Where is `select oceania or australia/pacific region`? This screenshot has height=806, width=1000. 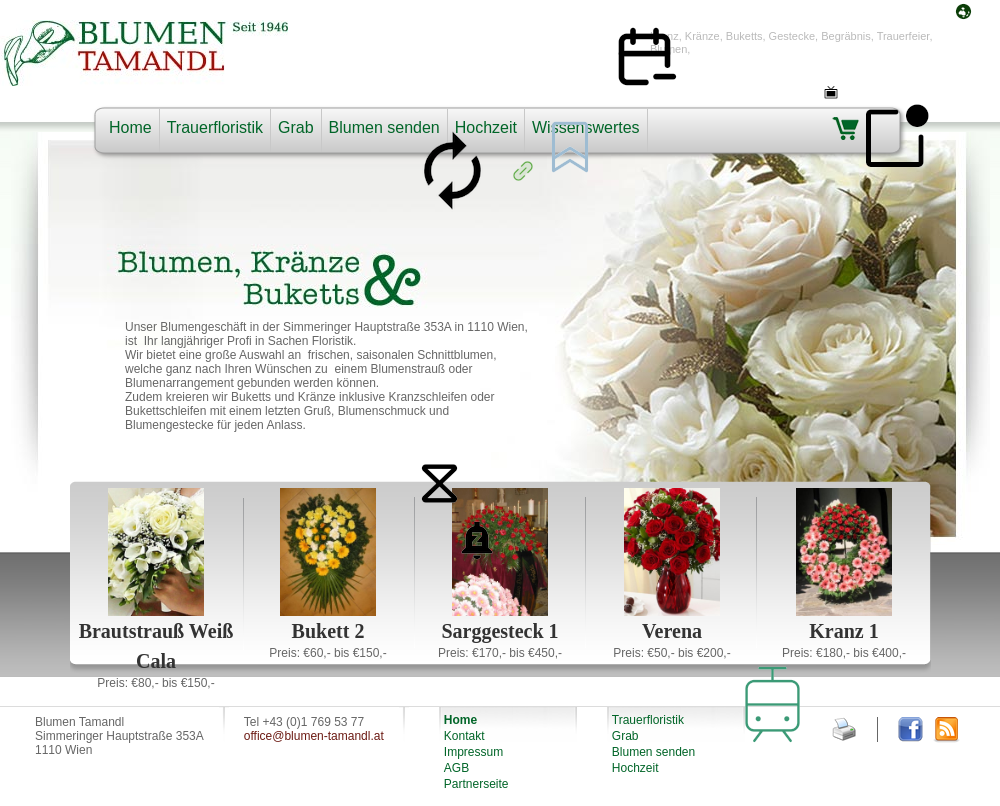
select oceania or australia/pacific region is located at coordinates (963, 11).